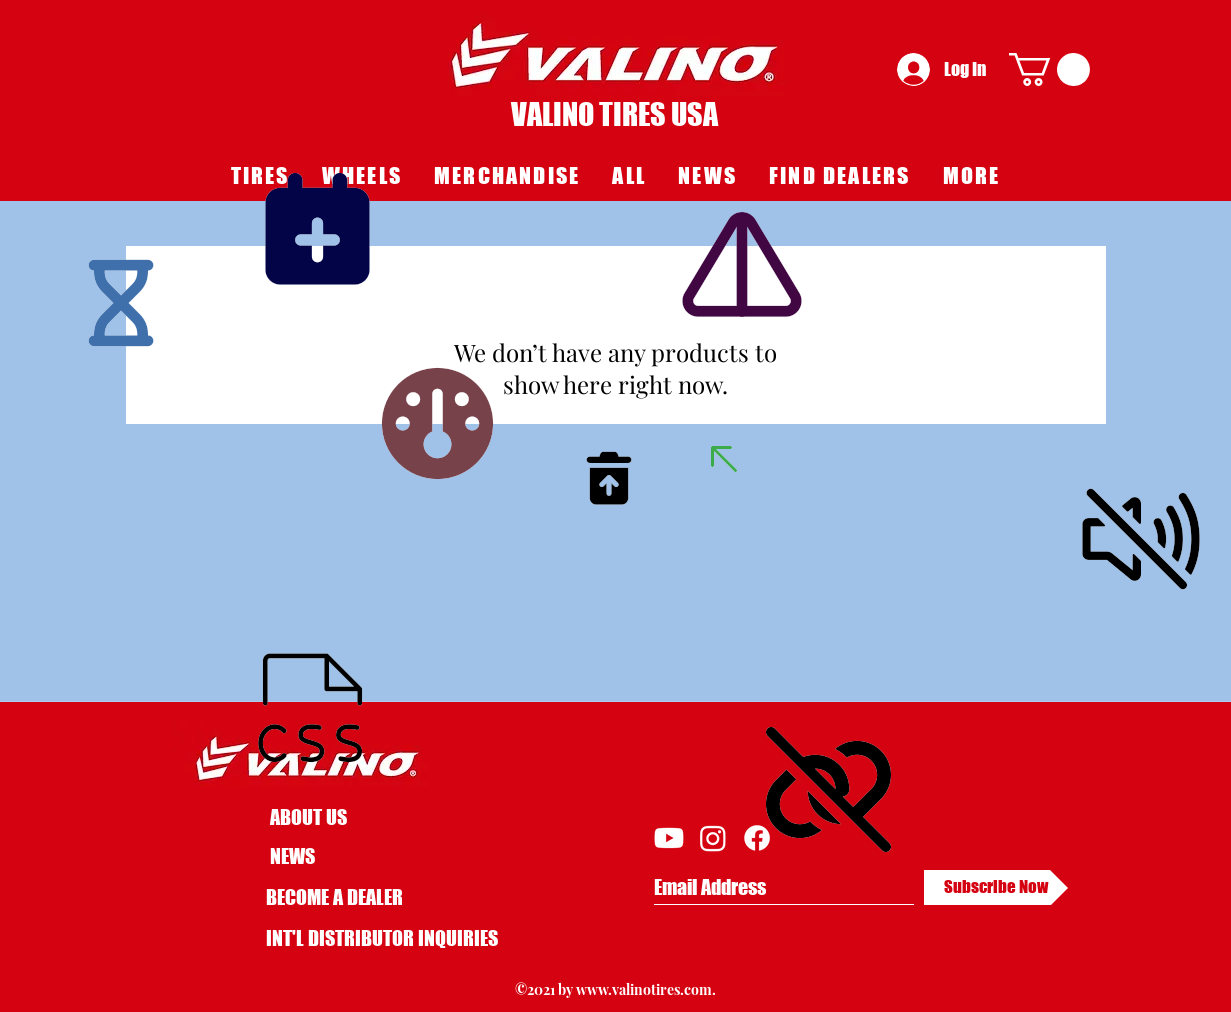 The width and height of the screenshot is (1231, 1012). Describe the element at coordinates (742, 268) in the screenshot. I see `view item details` at that location.